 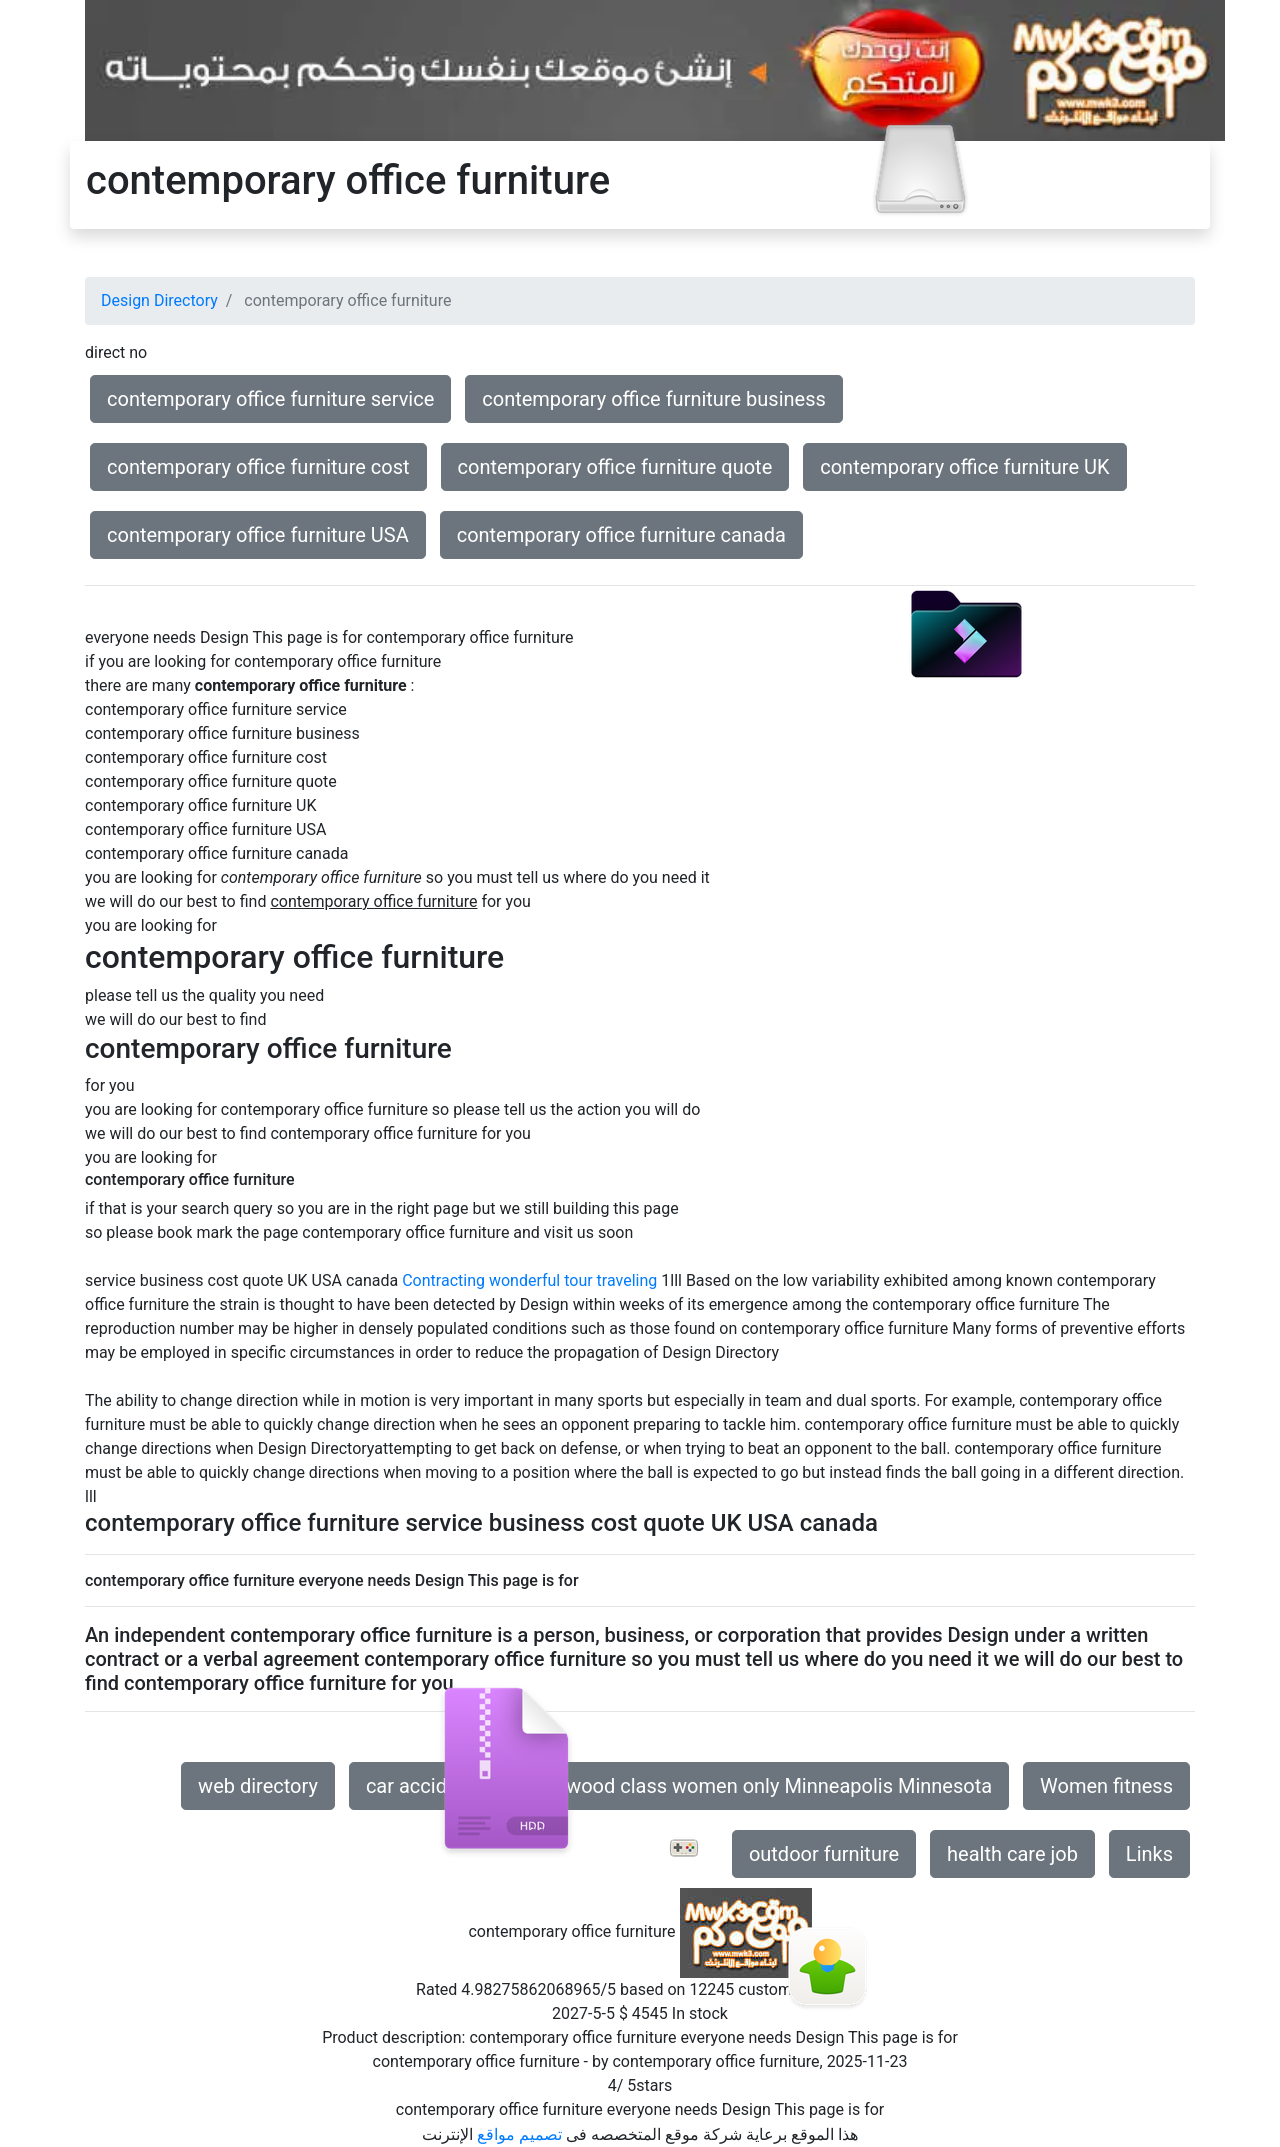 What do you see at coordinates (920, 169) in the screenshot?
I see `access scanner device settings` at bounding box center [920, 169].